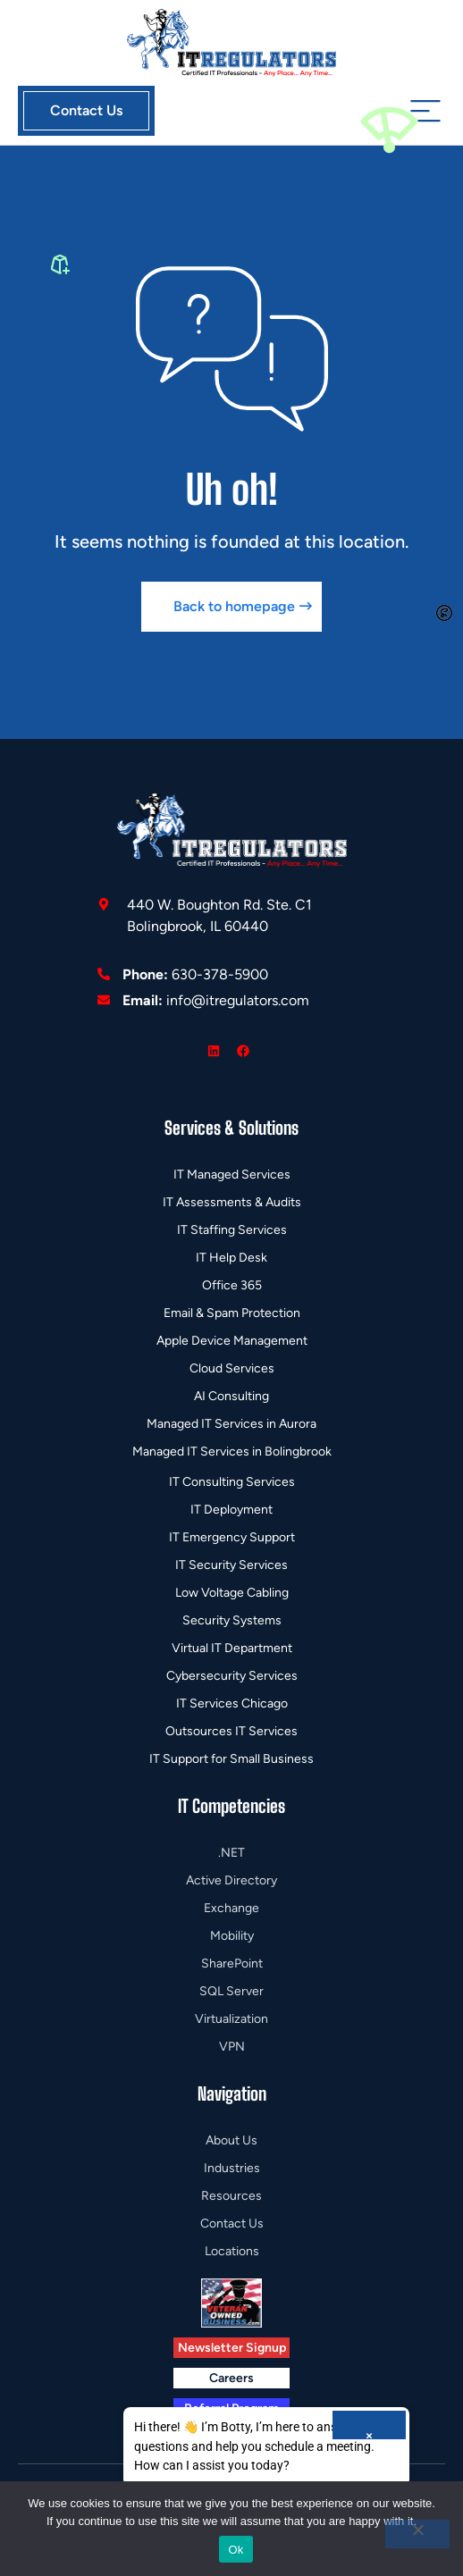 The width and height of the screenshot is (463, 2576). What do you see at coordinates (444, 613) in the screenshot?
I see `indicates sass stylesheet technology` at bounding box center [444, 613].